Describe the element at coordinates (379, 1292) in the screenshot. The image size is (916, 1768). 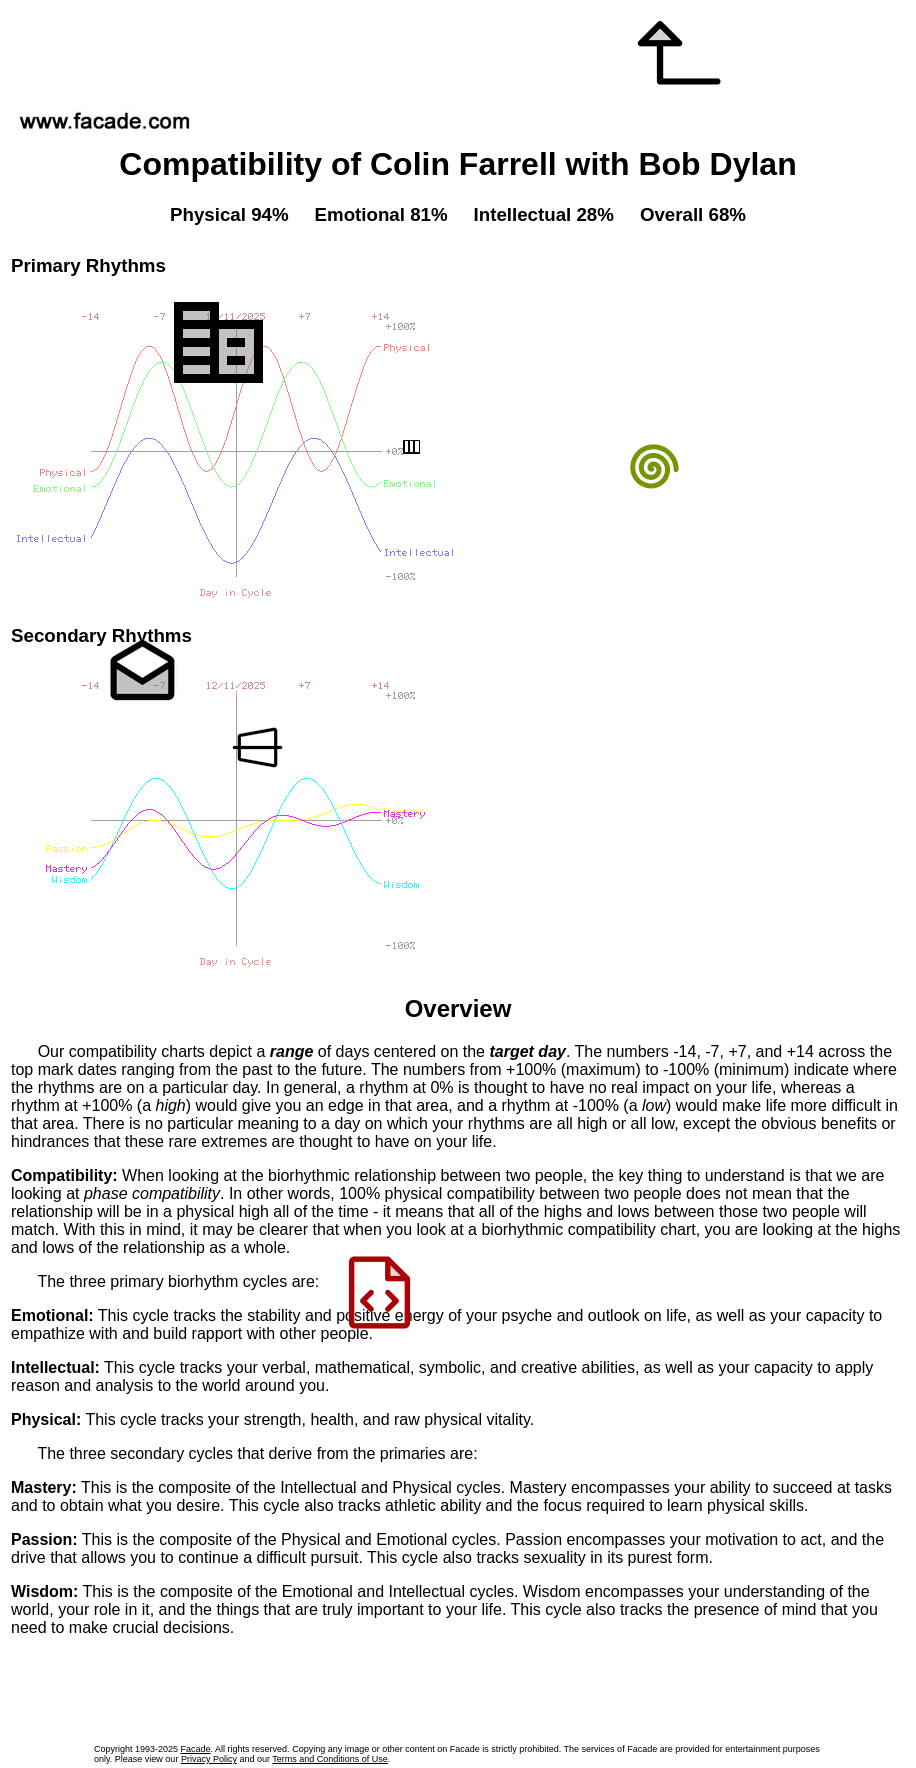
I see `view source code file` at that location.